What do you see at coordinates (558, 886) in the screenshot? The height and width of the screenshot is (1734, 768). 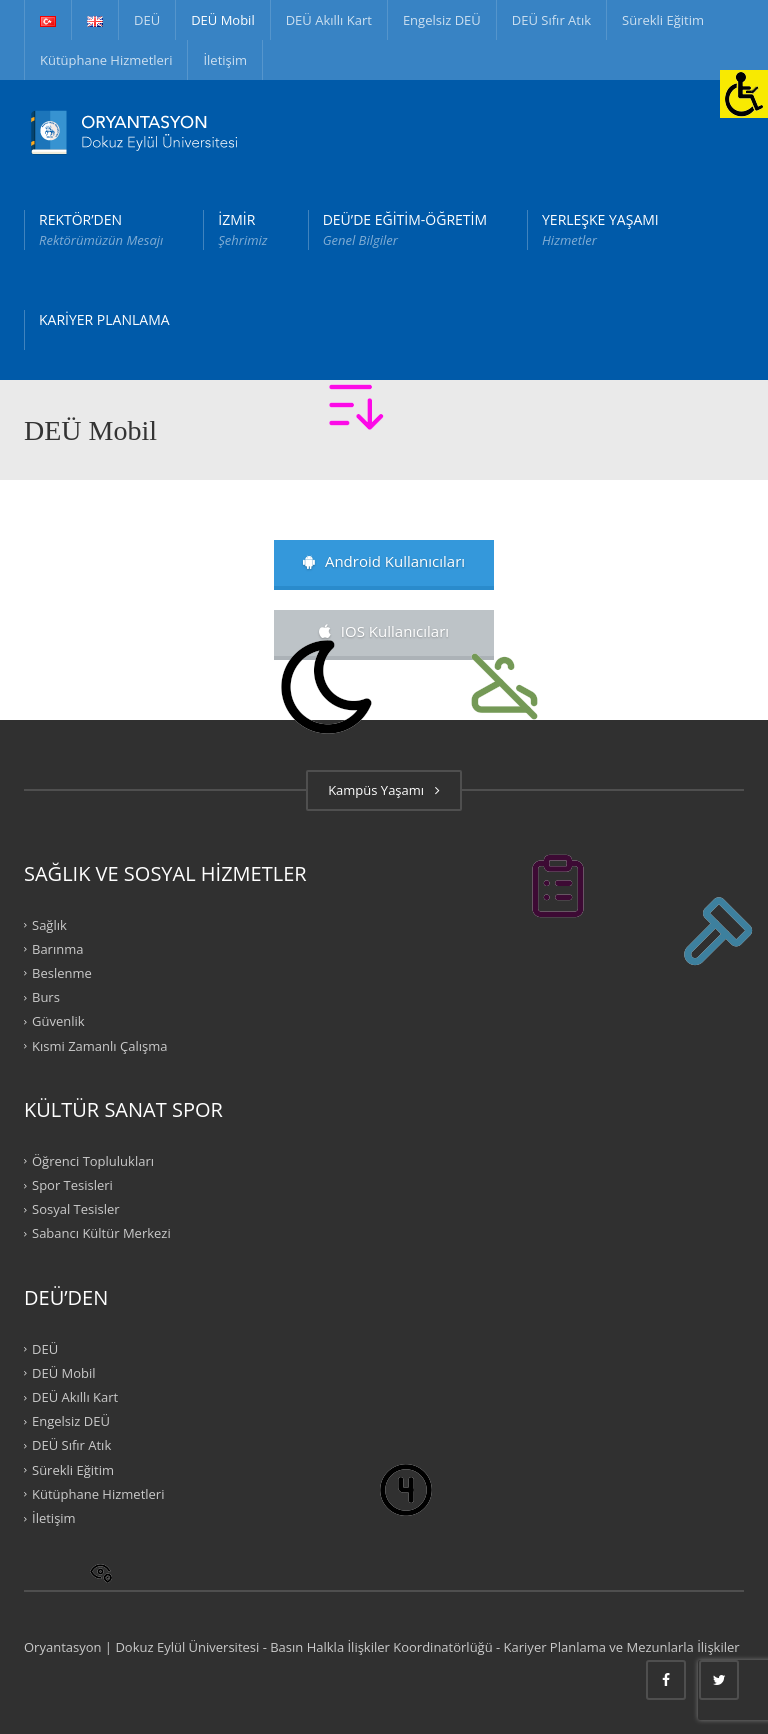 I see `view task list or checklist` at bounding box center [558, 886].